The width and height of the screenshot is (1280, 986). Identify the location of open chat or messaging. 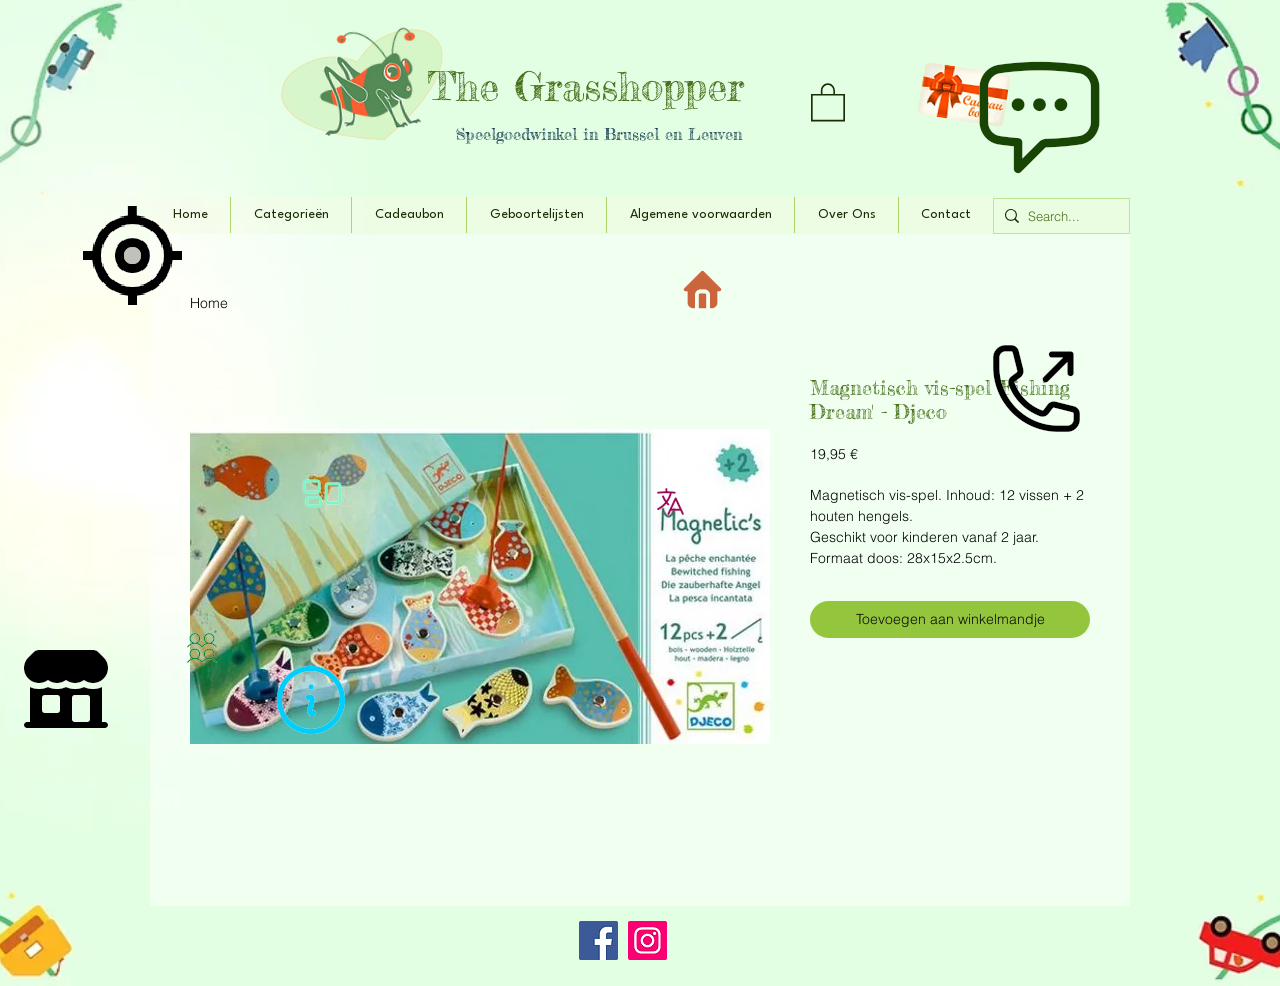
(1039, 117).